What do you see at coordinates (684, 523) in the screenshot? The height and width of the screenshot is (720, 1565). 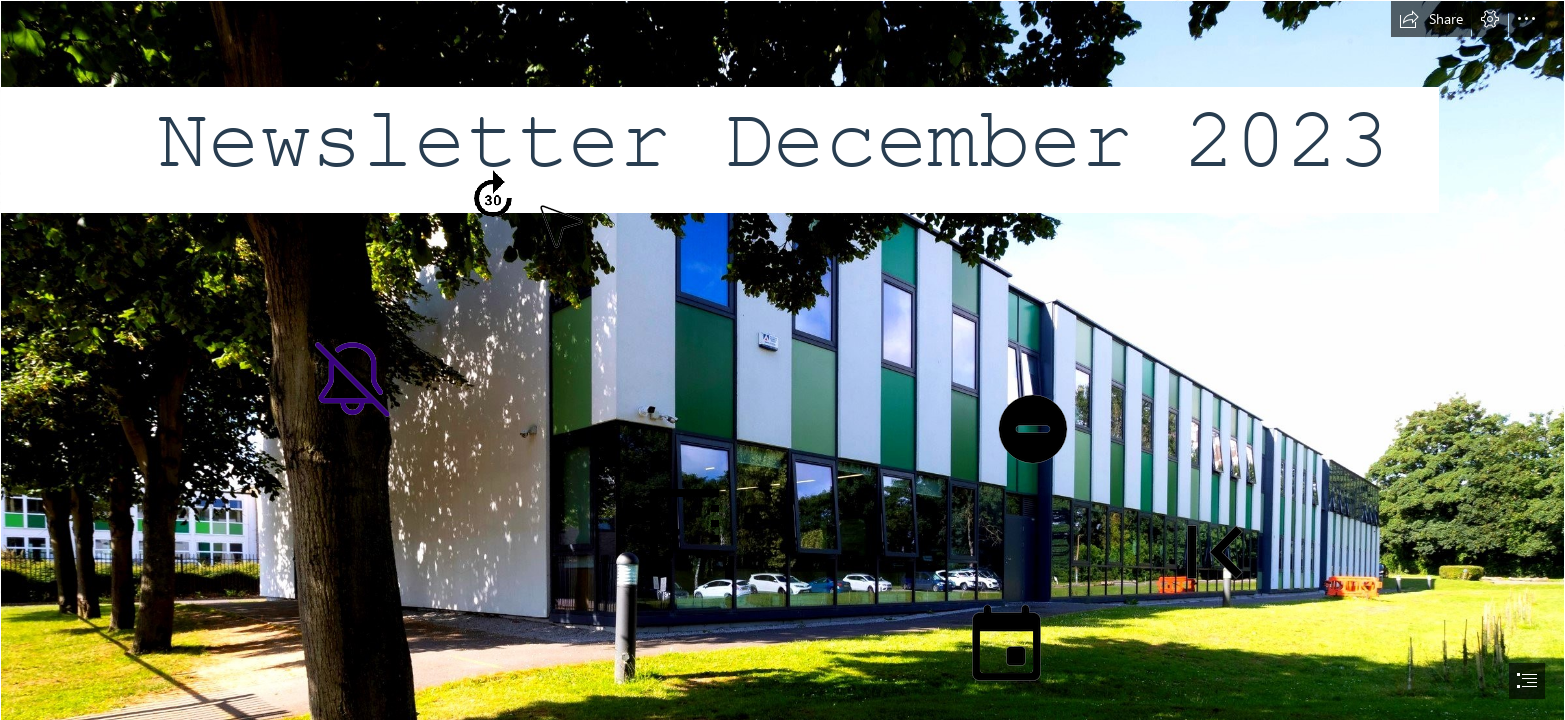 I see `customize table or element border style` at bounding box center [684, 523].